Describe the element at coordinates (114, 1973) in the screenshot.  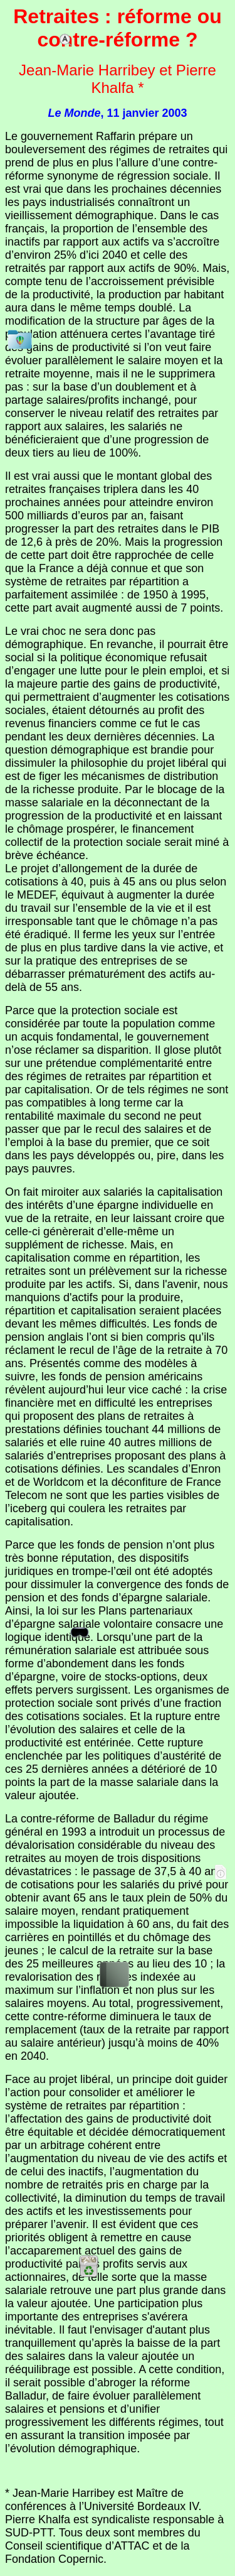
I see `access your desktop folder` at that location.